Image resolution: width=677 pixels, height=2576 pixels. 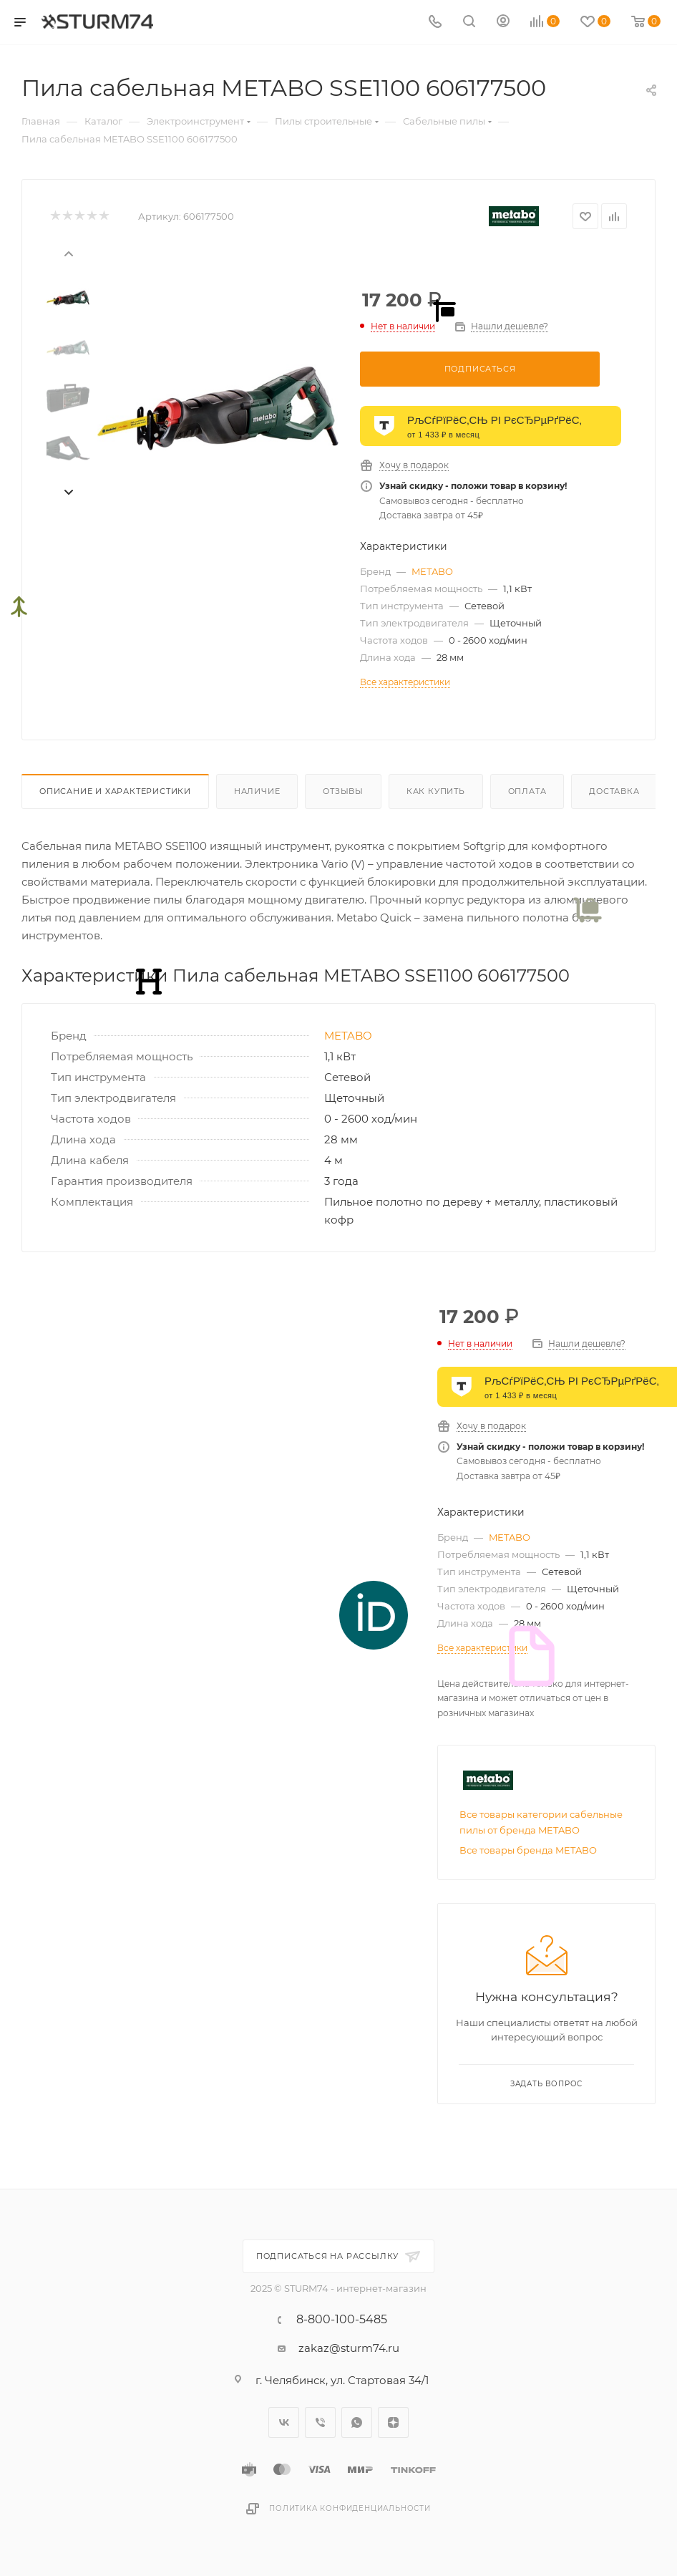 What do you see at coordinates (444, 311) in the screenshot?
I see `indicates a storefront or business listing` at bounding box center [444, 311].